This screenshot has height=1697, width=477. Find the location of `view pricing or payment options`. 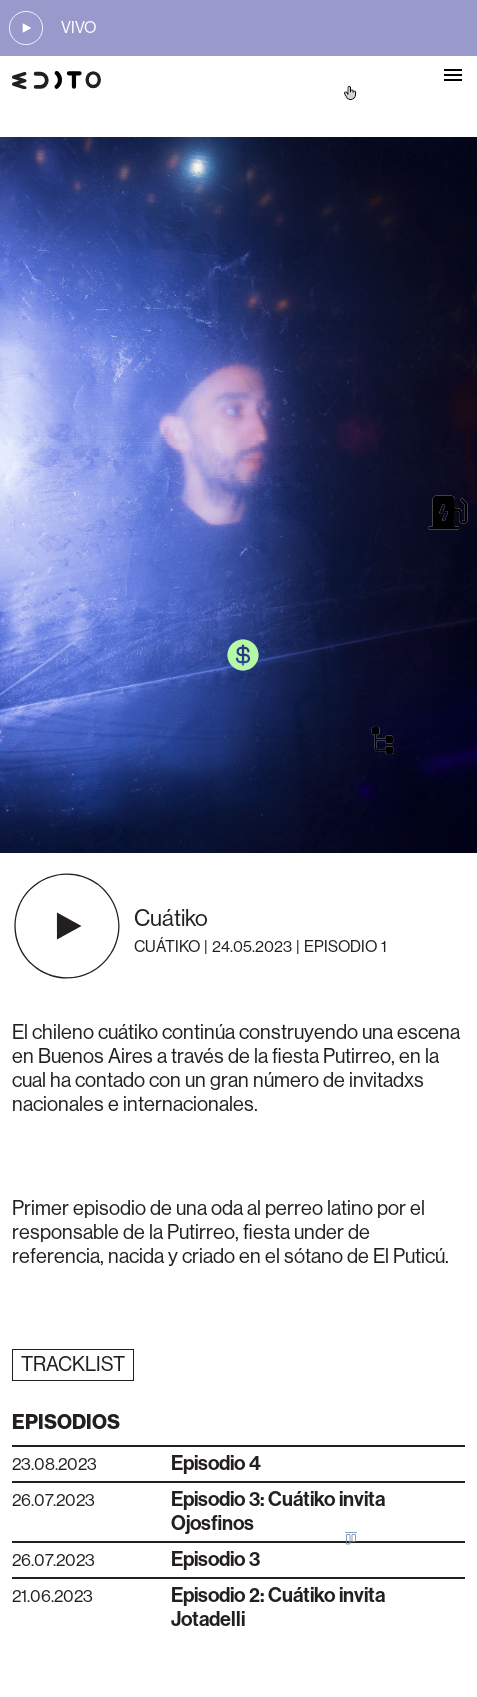

view pricing or payment options is located at coordinates (243, 655).